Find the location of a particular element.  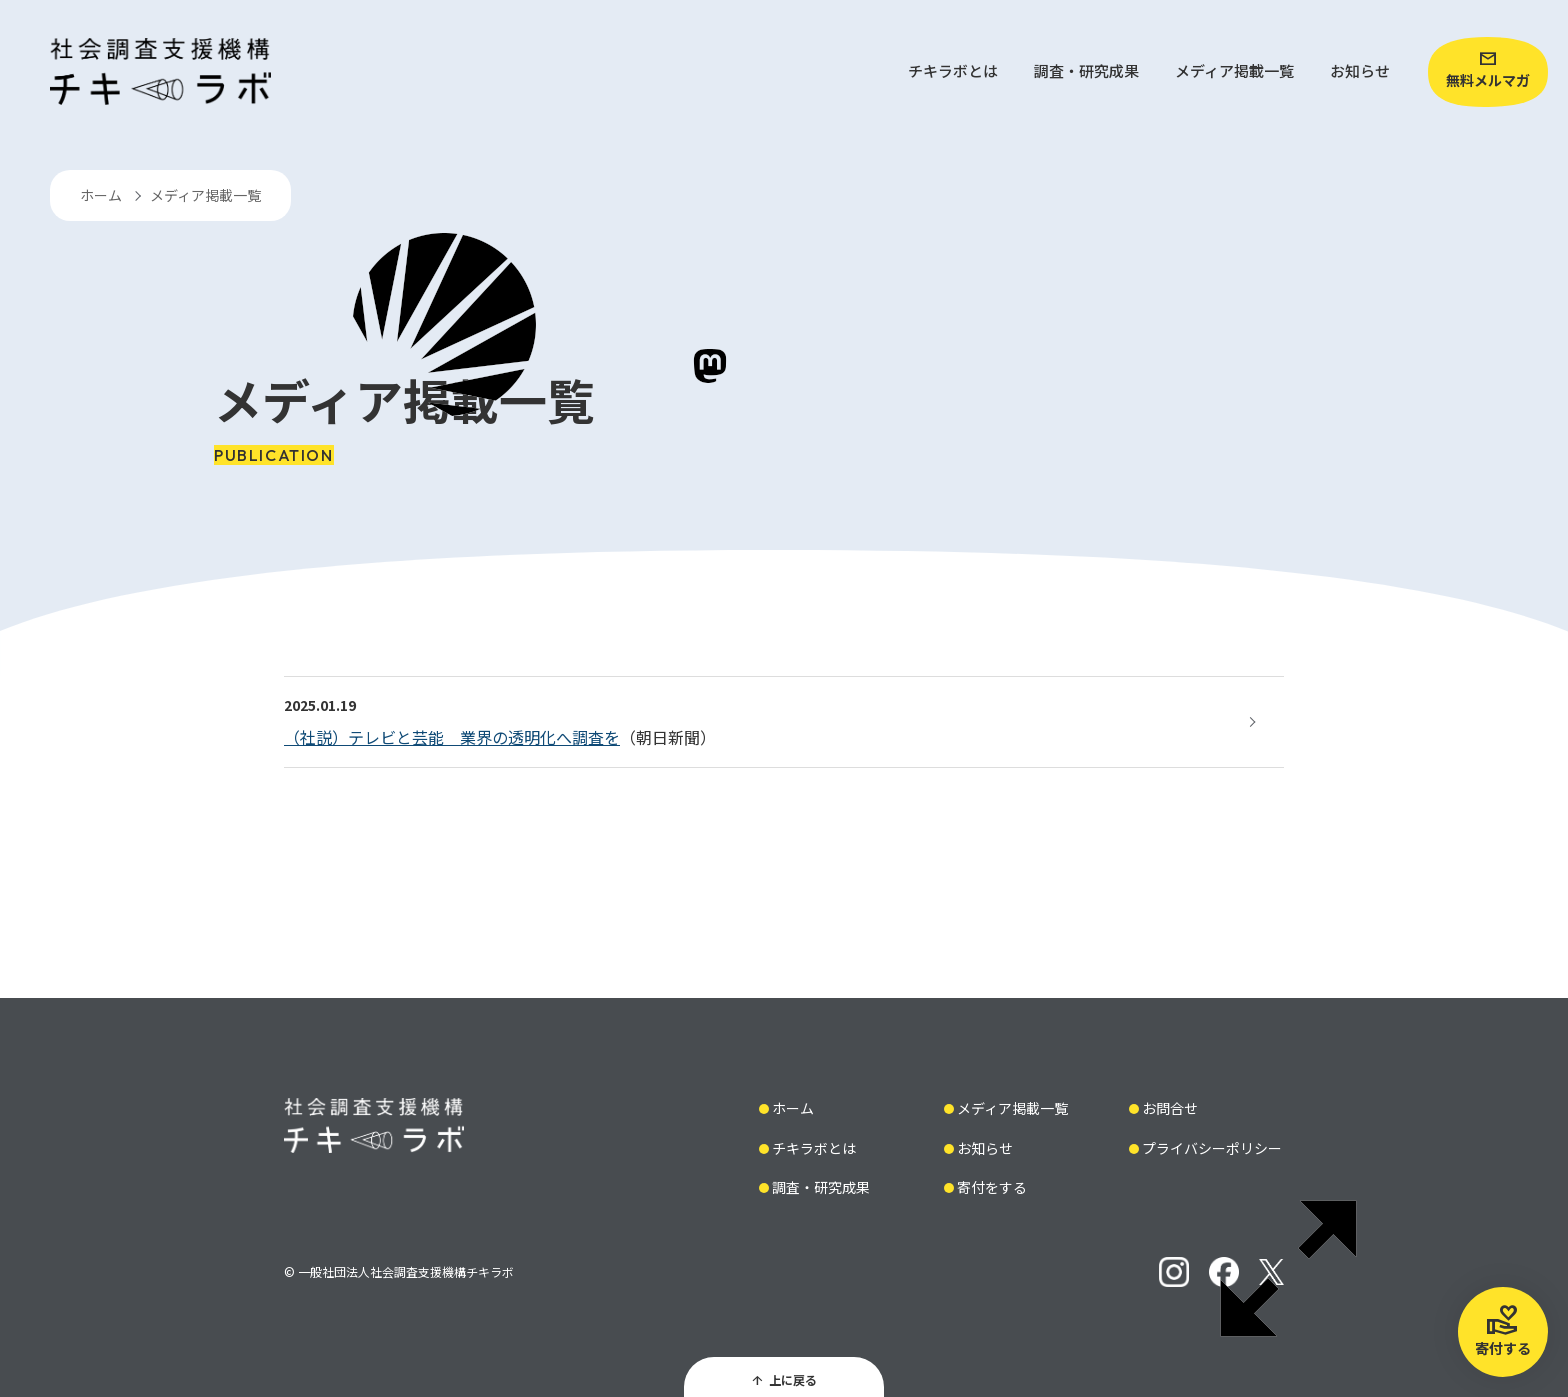

open the Mastodon app is located at coordinates (710, 366).